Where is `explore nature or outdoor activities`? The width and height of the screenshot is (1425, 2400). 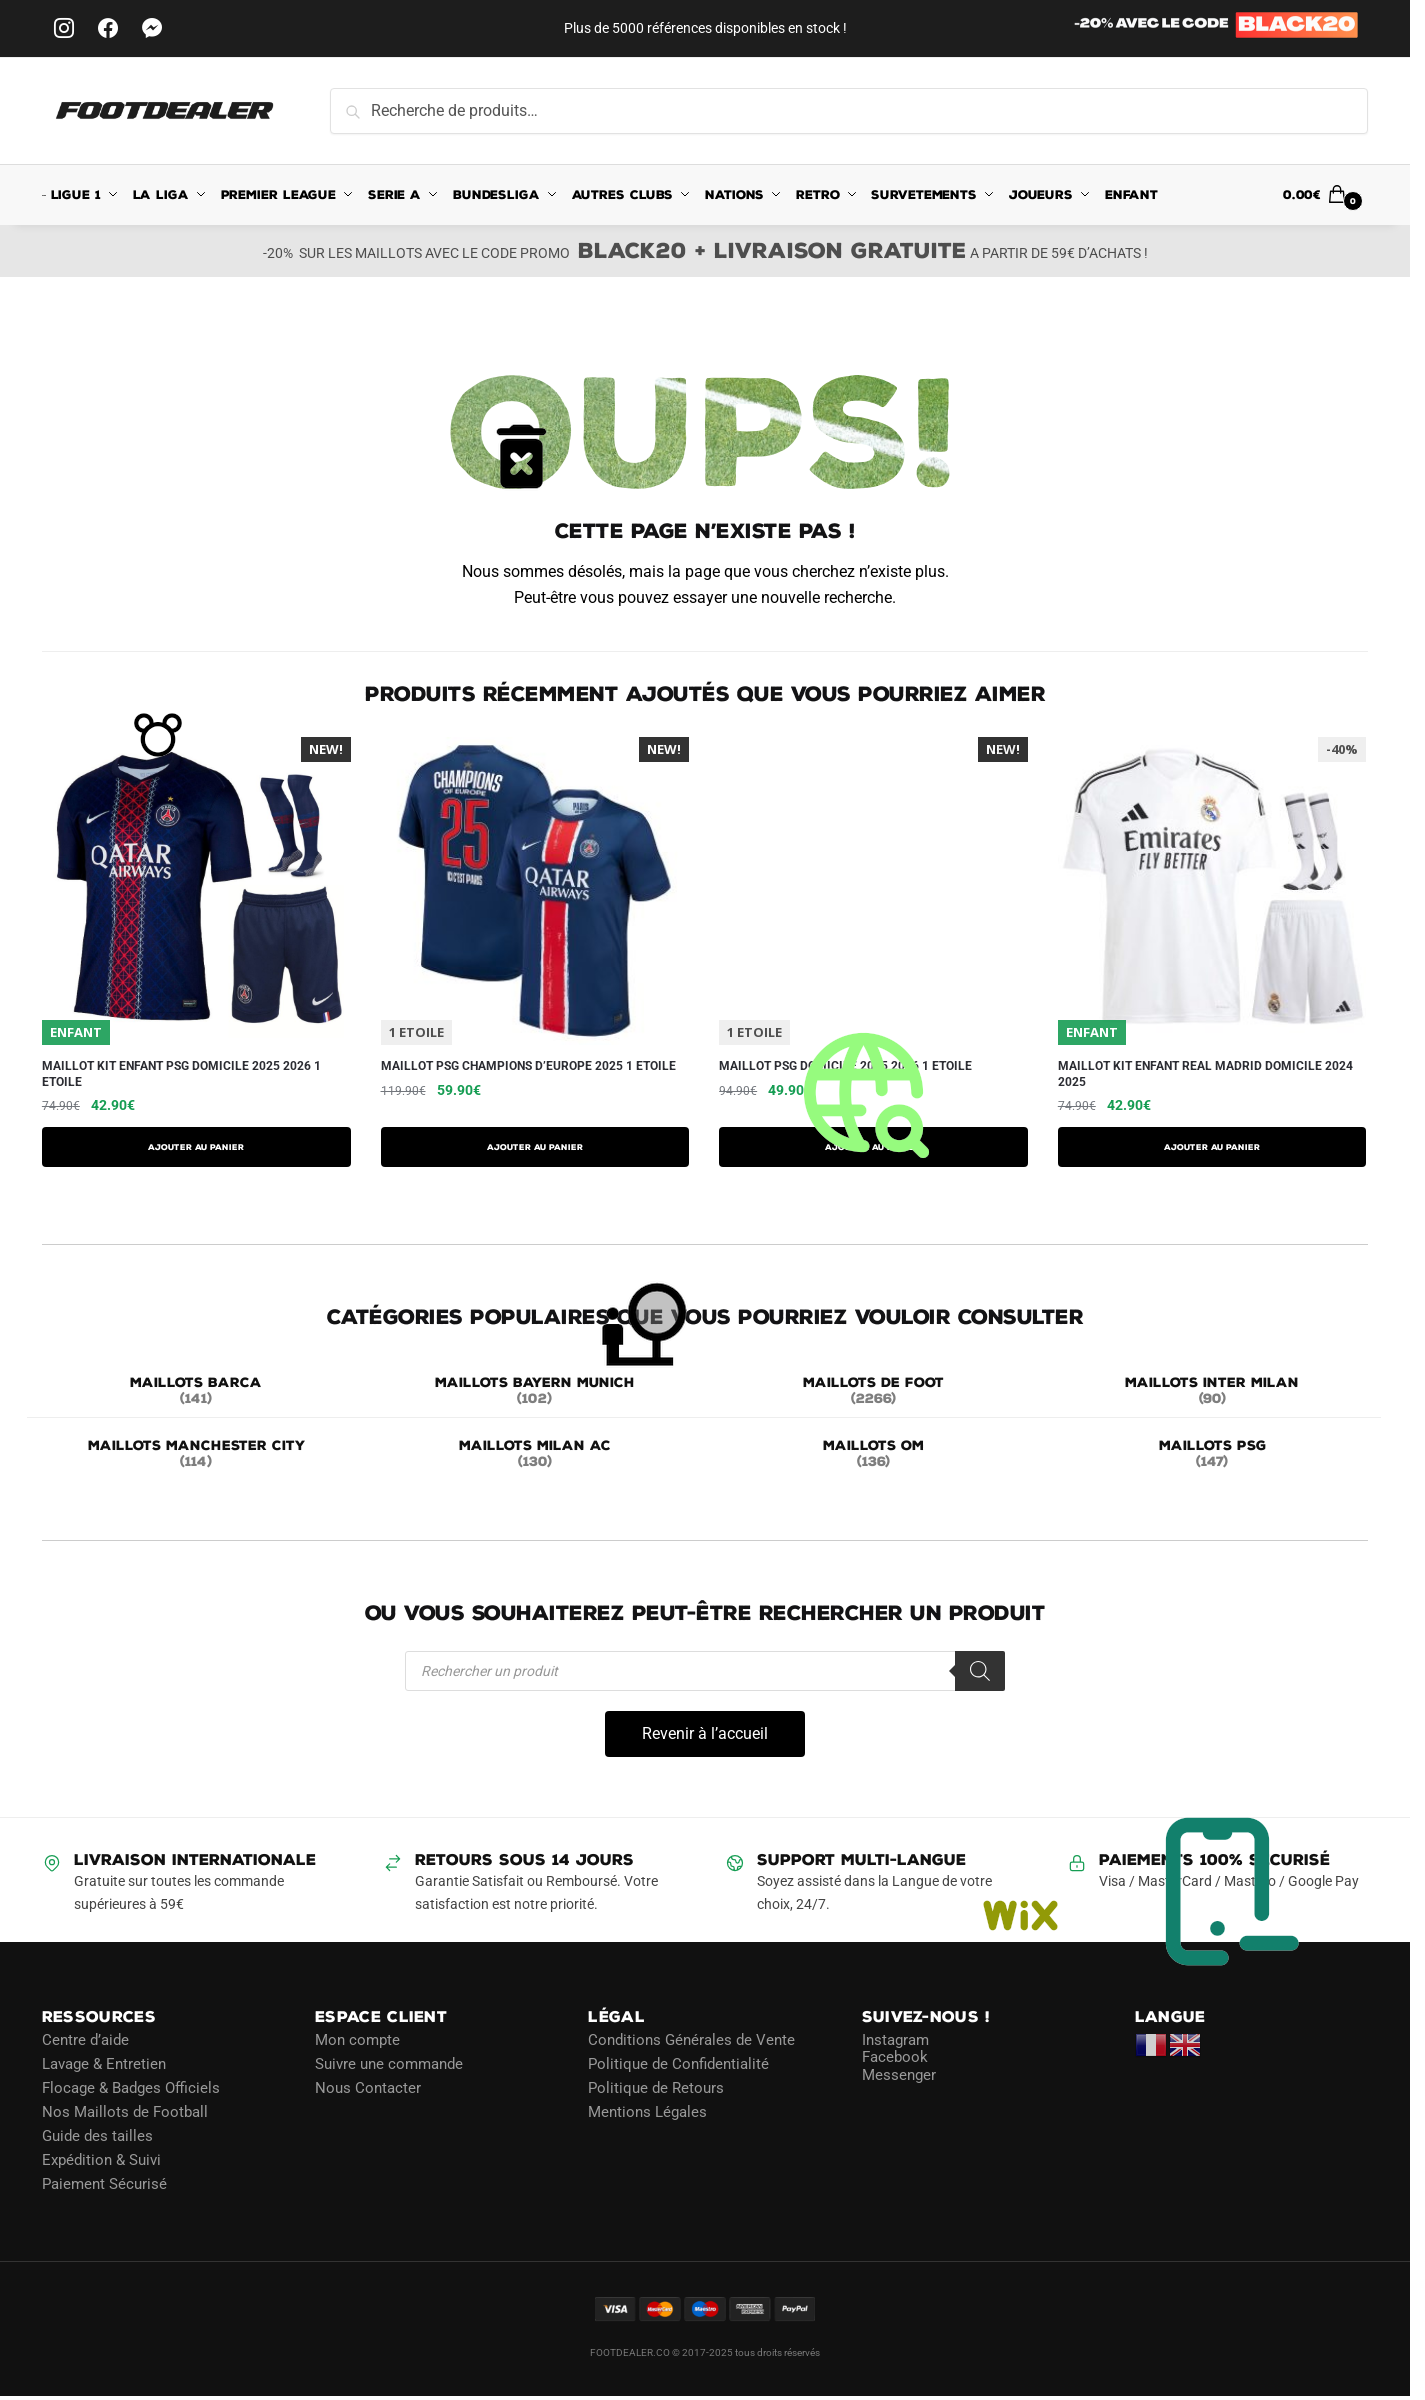
explore nature or outdoor activities is located at coordinates (644, 1324).